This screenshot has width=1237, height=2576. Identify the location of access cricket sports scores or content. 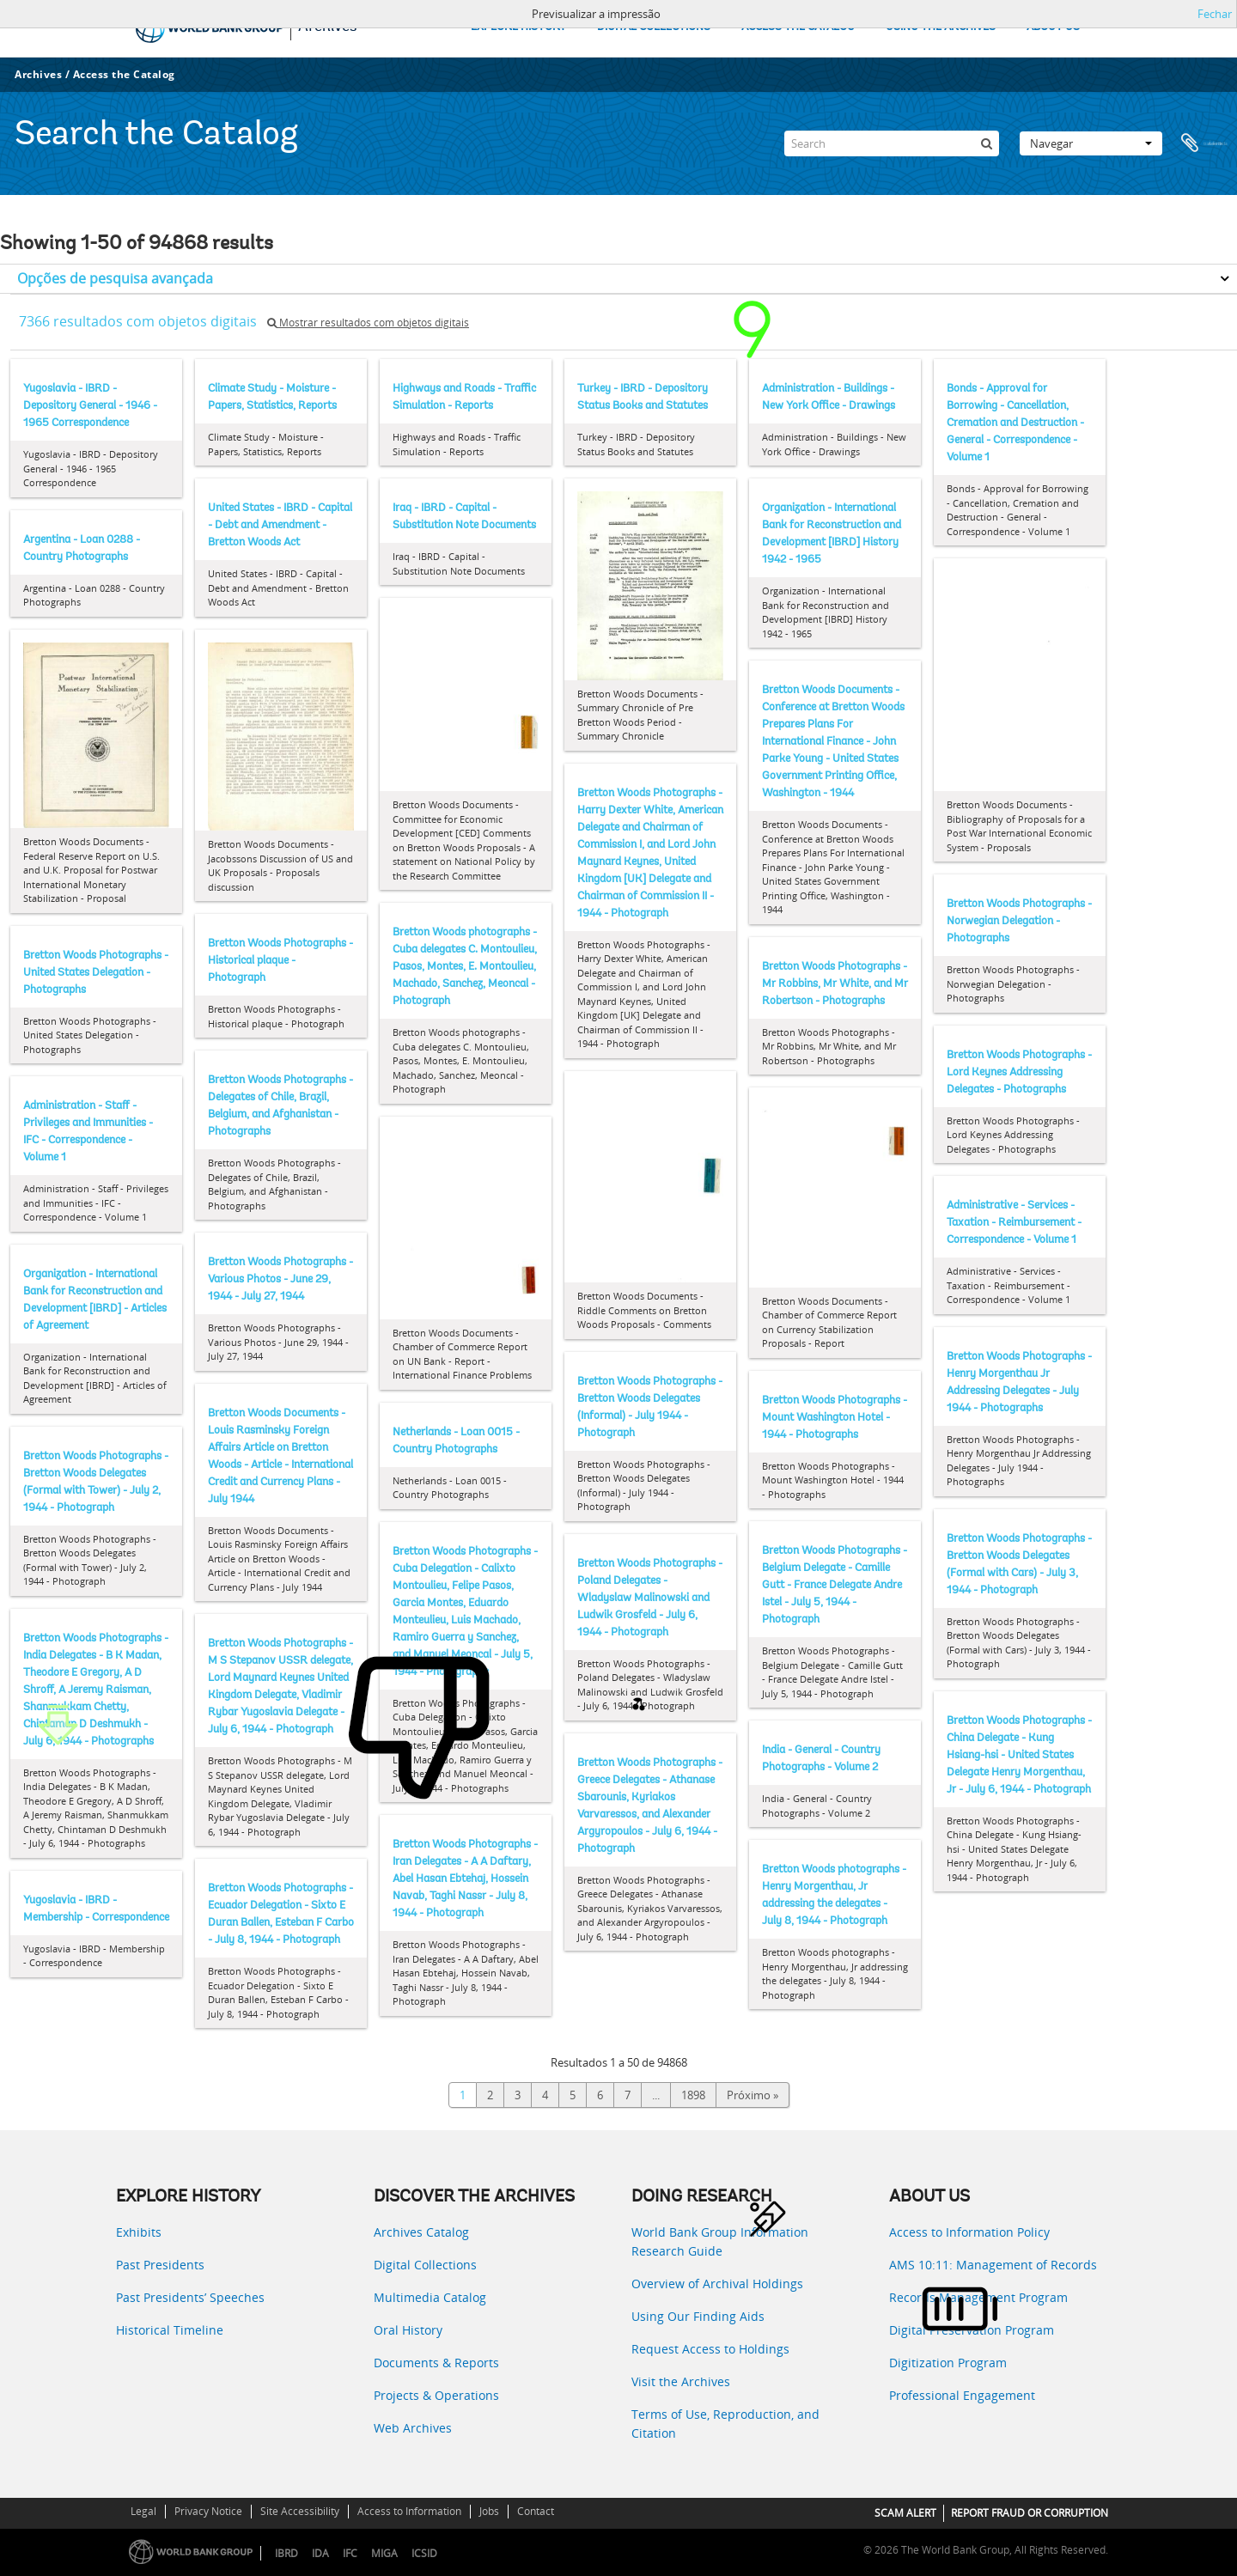
(765, 2218).